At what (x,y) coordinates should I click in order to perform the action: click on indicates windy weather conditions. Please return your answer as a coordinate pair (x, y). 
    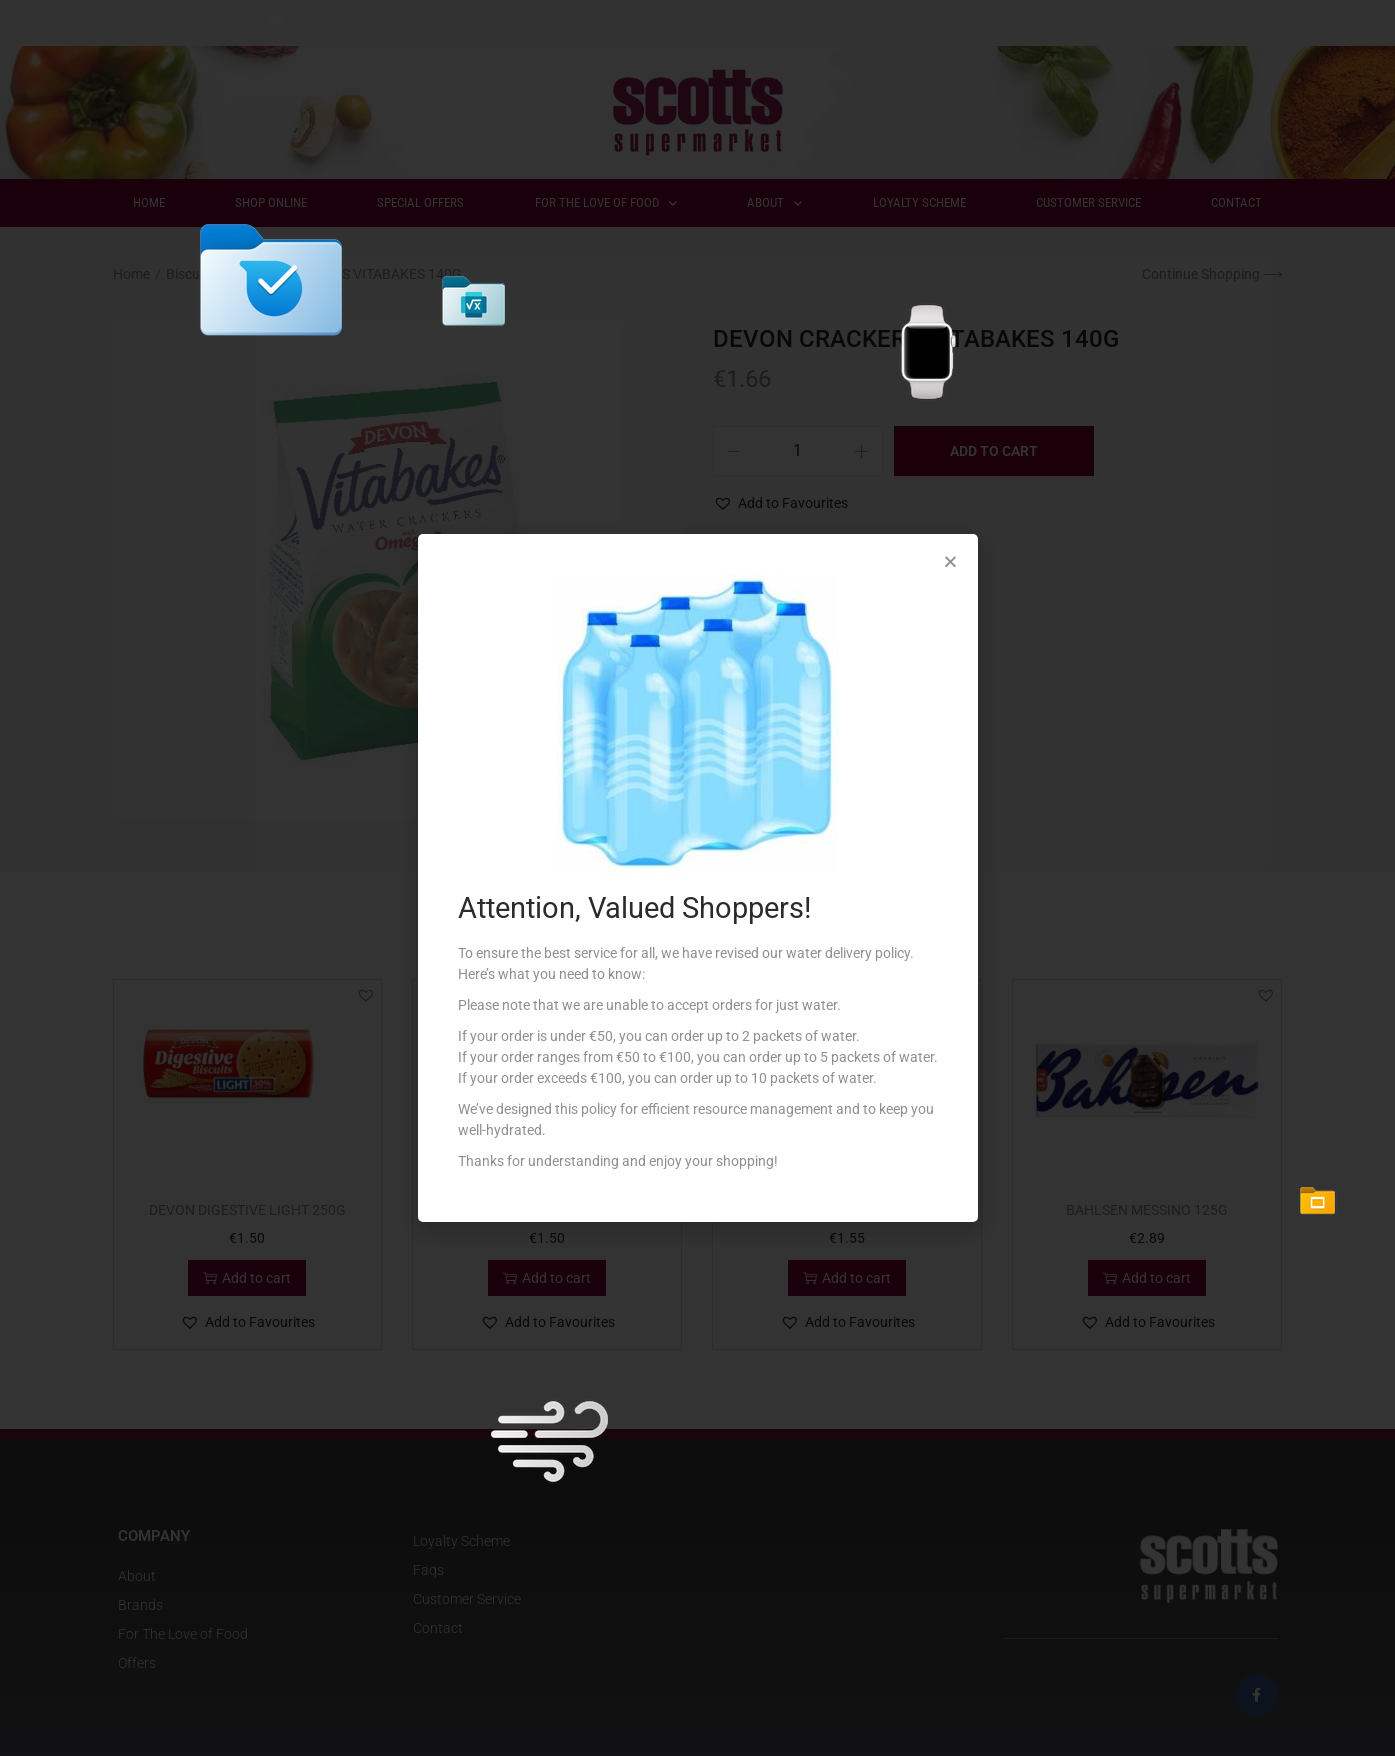
    Looking at the image, I should click on (549, 1441).